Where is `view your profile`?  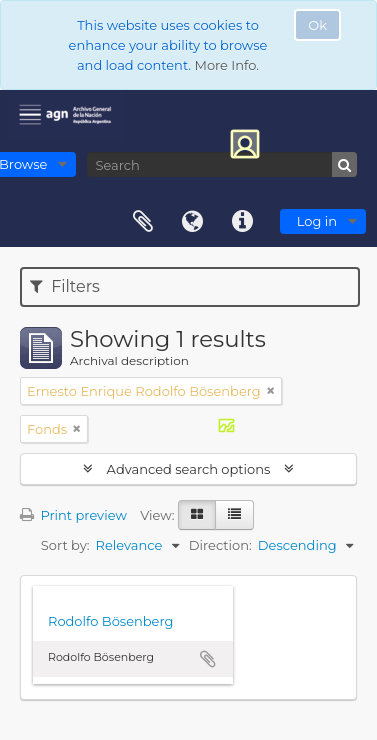 view your profile is located at coordinates (245, 144).